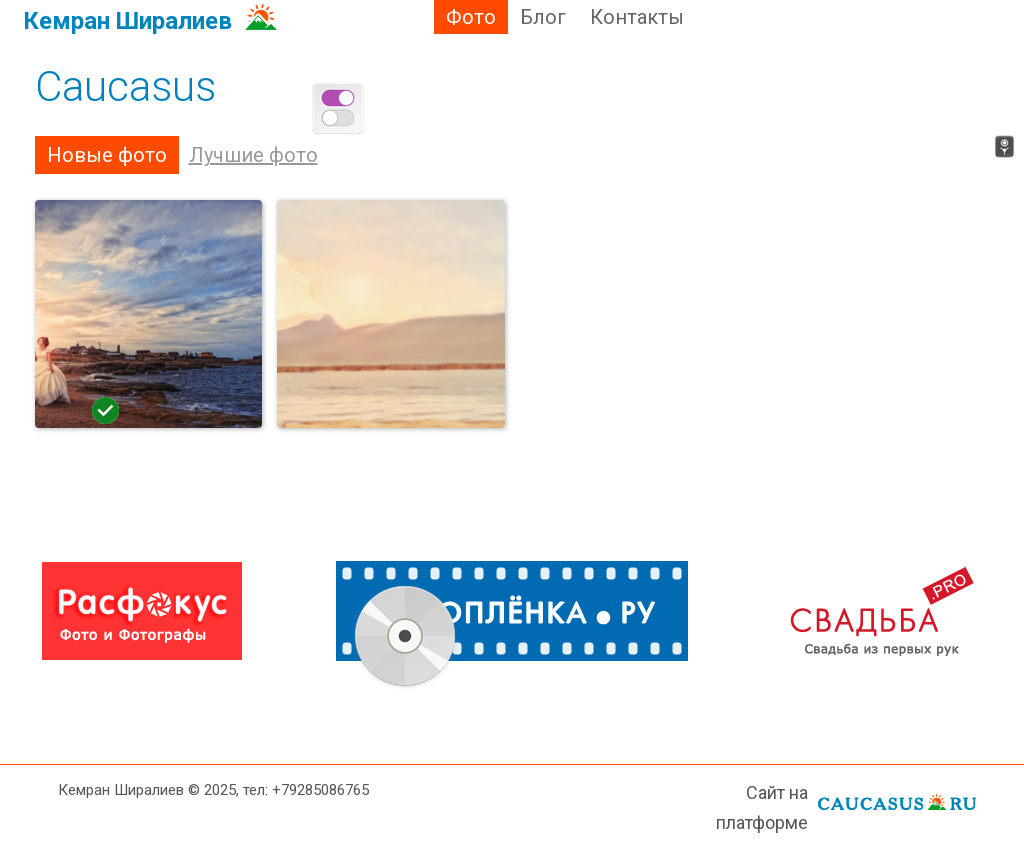 Image resolution: width=1024 pixels, height=845 pixels. What do you see at coordinates (1004, 146) in the screenshot?
I see `archive selected email messages` at bounding box center [1004, 146].